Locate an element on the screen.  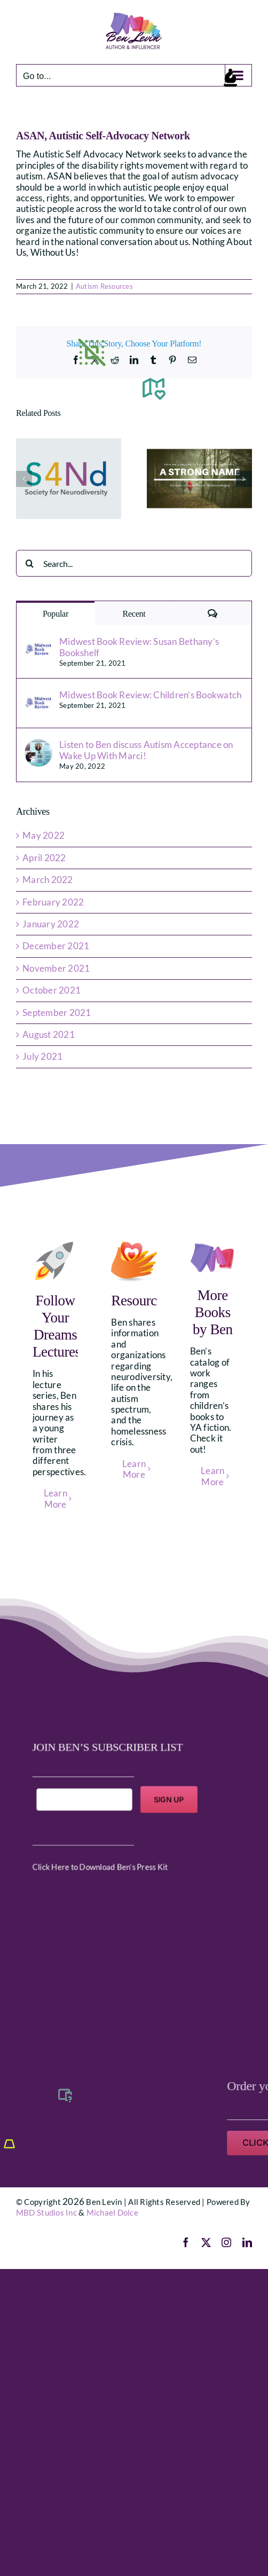
deselect all items is located at coordinates (92, 352).